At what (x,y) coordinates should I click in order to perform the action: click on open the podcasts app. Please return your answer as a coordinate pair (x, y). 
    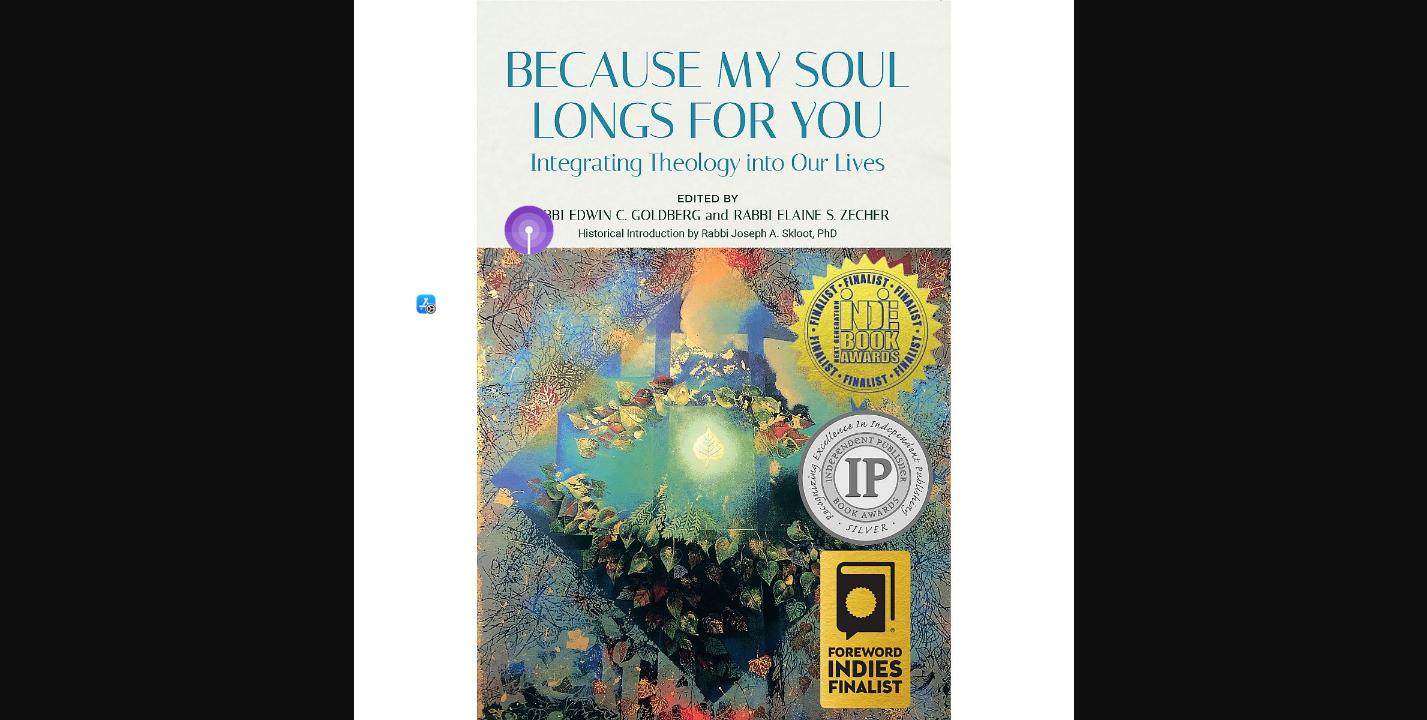
    Looking at the image, I should click on (529, 230).